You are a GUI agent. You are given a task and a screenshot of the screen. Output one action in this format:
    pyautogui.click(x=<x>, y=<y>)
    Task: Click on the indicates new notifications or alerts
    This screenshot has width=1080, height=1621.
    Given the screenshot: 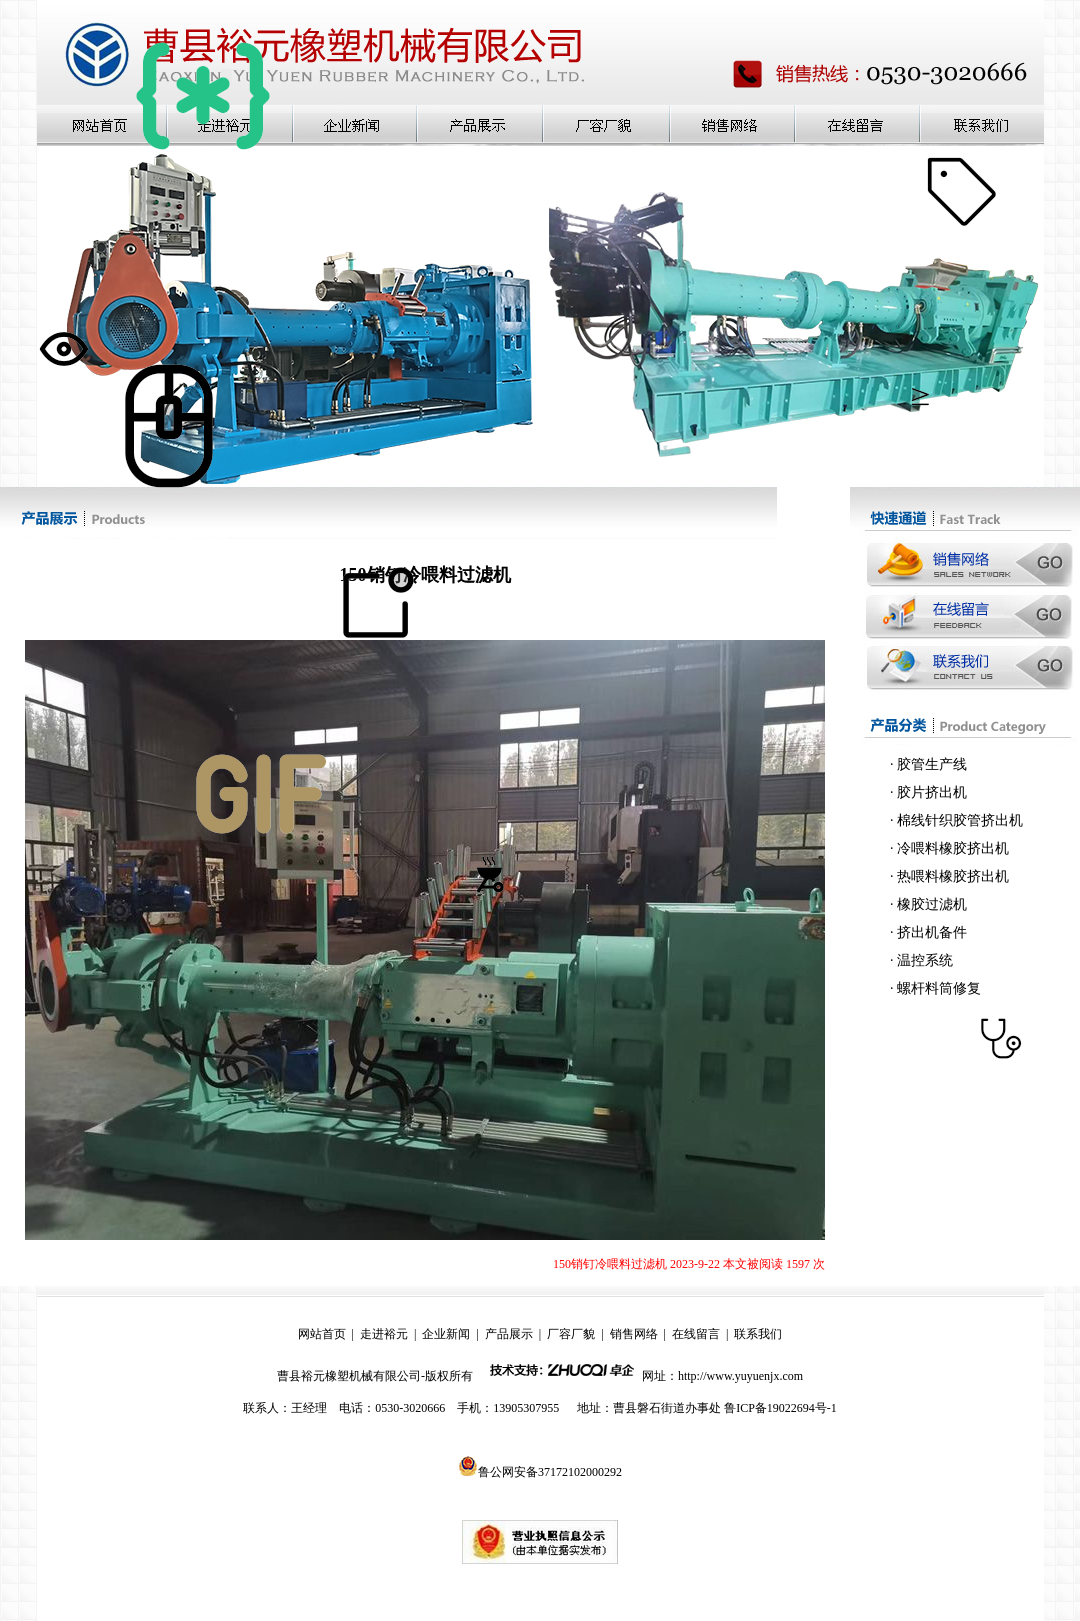 What is the action you would take?
    pyautogui.click(x=377, y=604)
    